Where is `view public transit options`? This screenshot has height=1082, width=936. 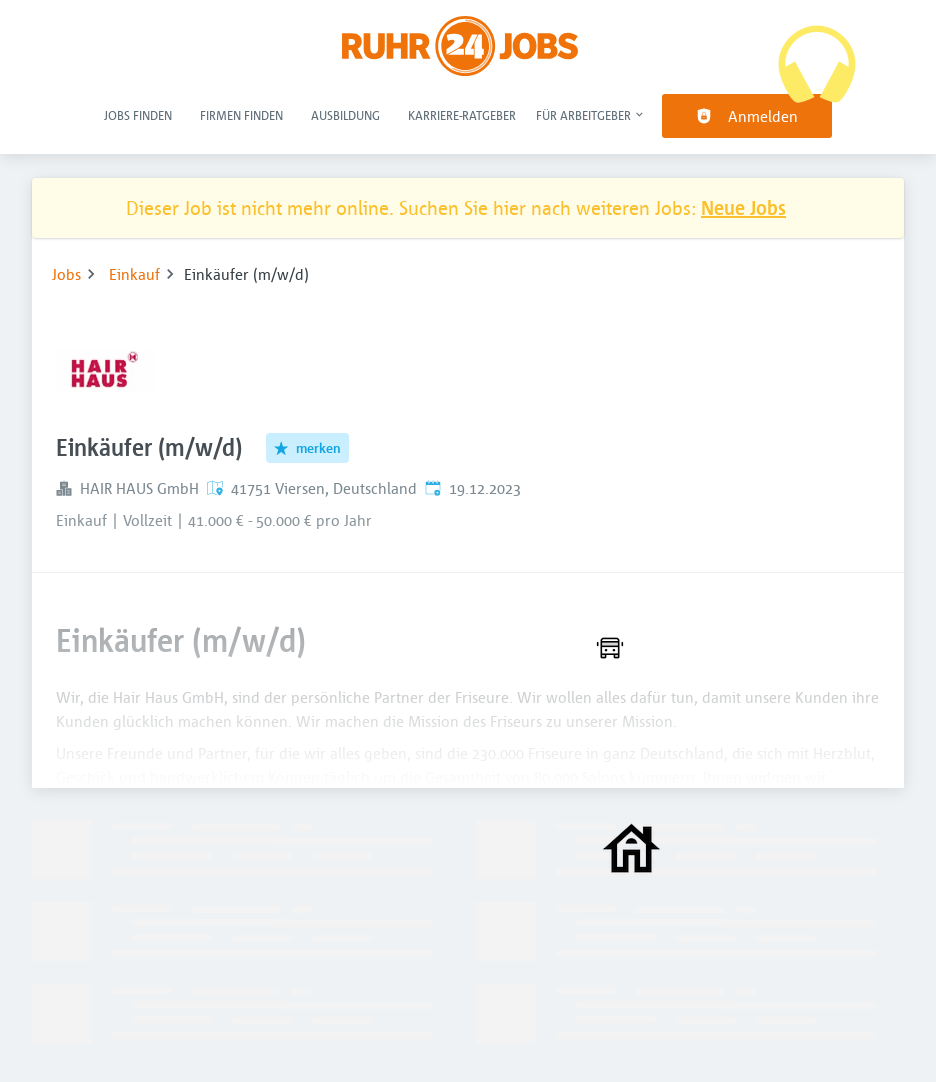
view public transit options is located at coordinates (610, 648).